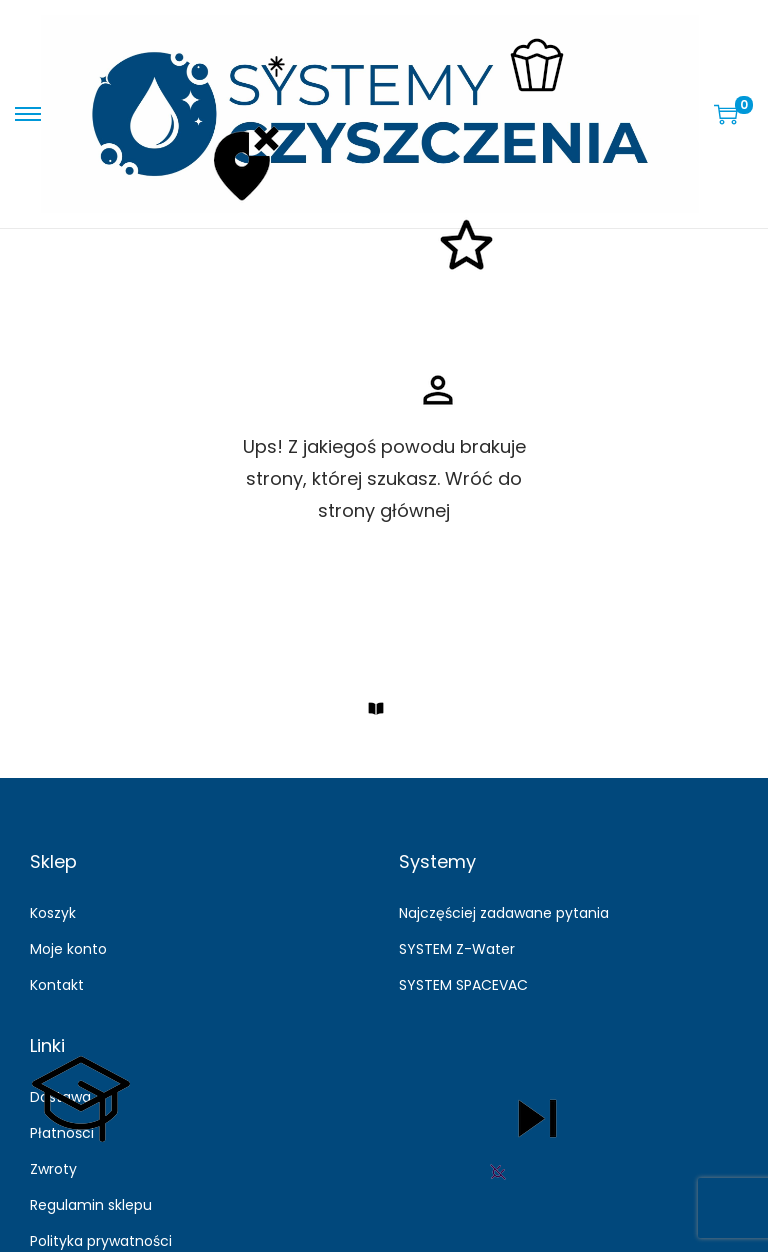  What do you see at coordinates (376, 709) in the screenshot?
I see `open reading or library section` at bounding box center [376, 709].